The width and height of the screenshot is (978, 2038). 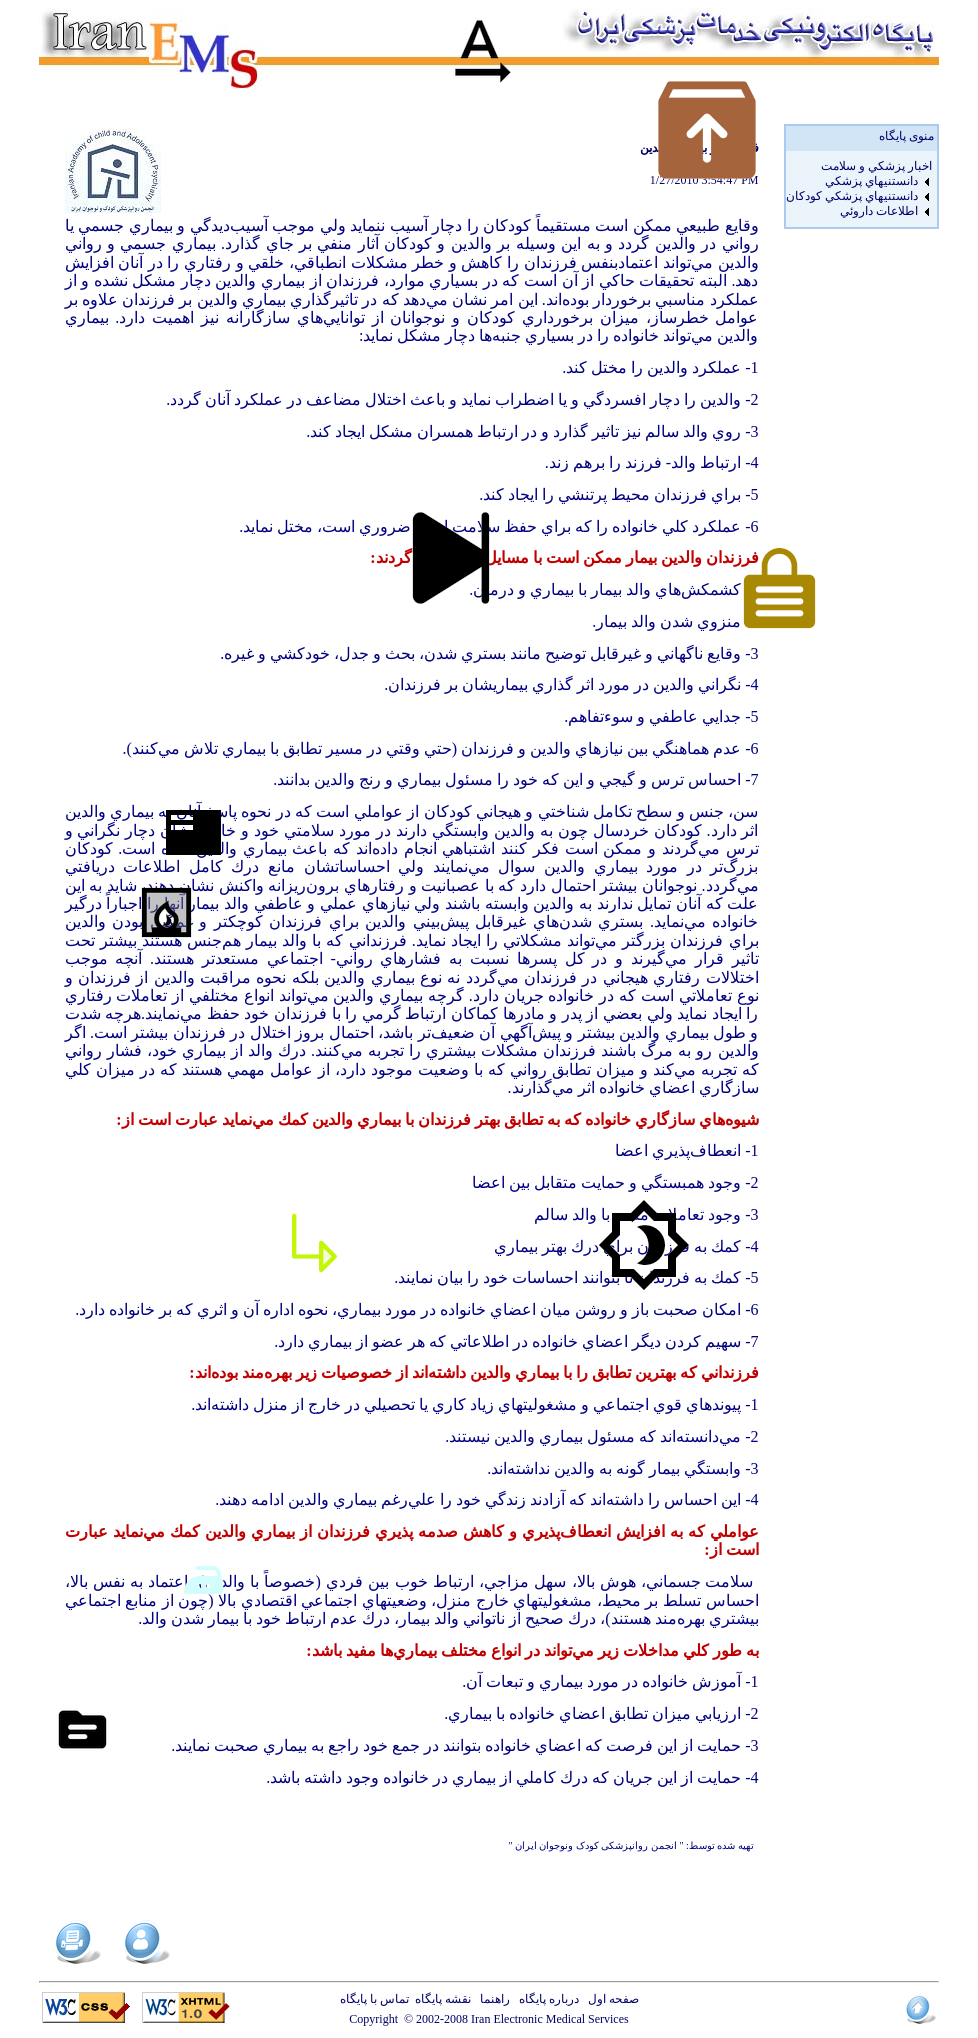 I want to click on upload file to storage, so click(x=707, y=130).